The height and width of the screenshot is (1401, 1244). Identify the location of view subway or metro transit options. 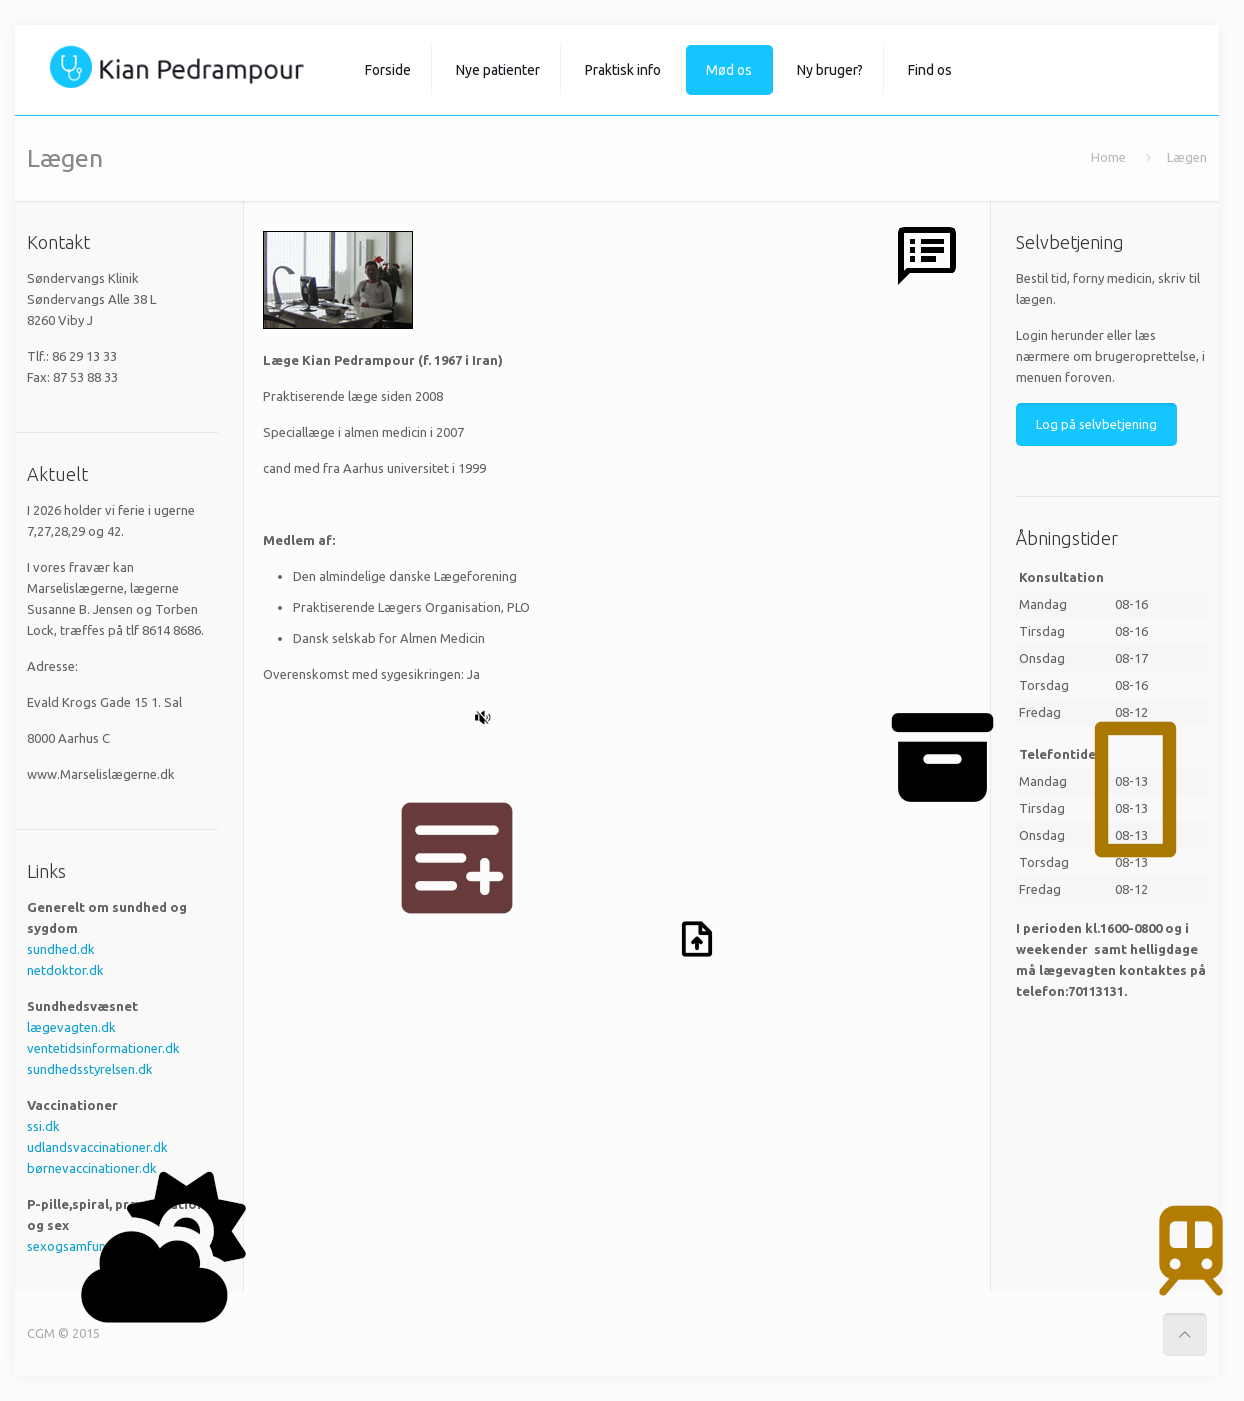
(1191, 1248).